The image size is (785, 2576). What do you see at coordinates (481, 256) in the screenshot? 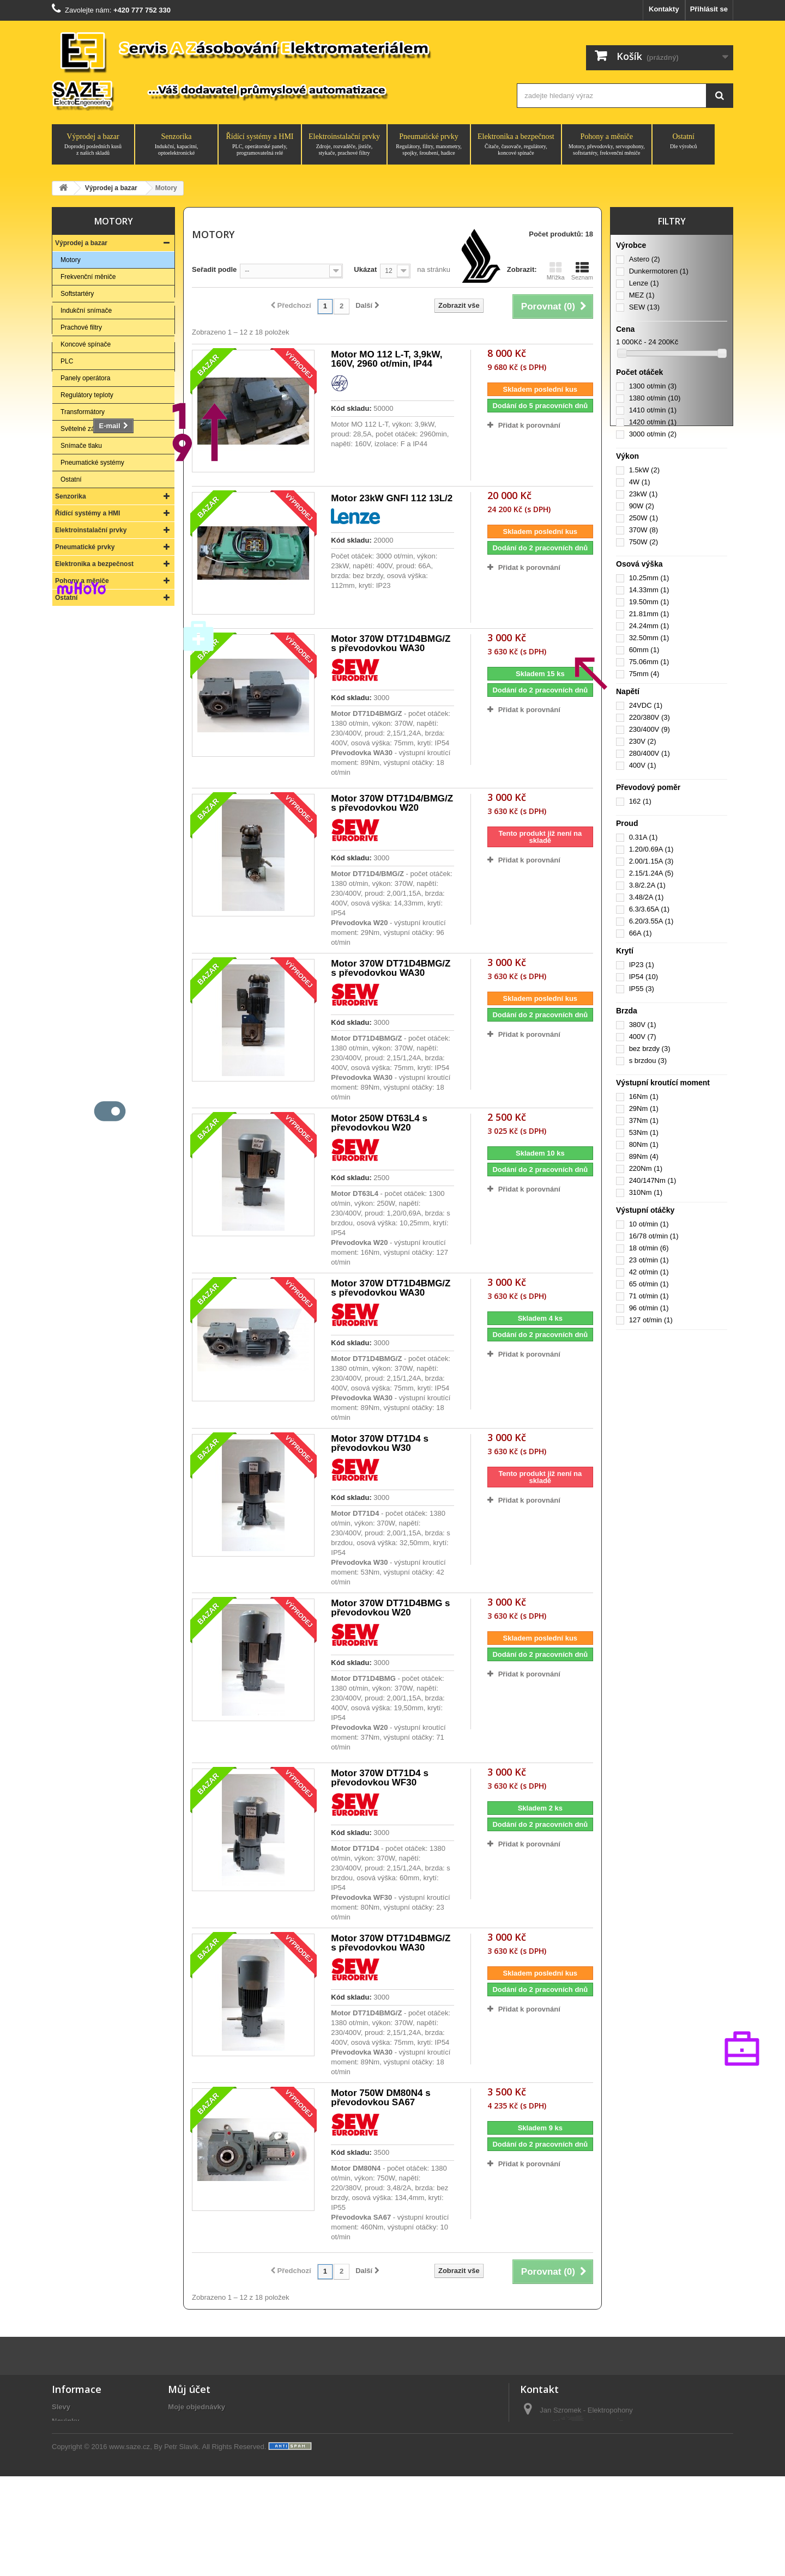
I see `Singapore Airlines app or website` at bounding box center [481, 256].